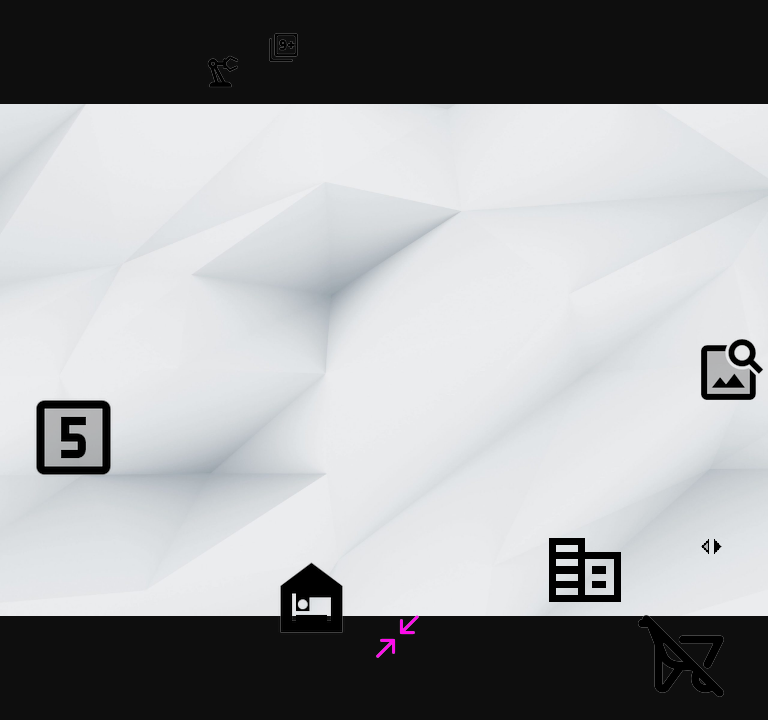  I want to click on remove item from garden cart, so click(683, 656).